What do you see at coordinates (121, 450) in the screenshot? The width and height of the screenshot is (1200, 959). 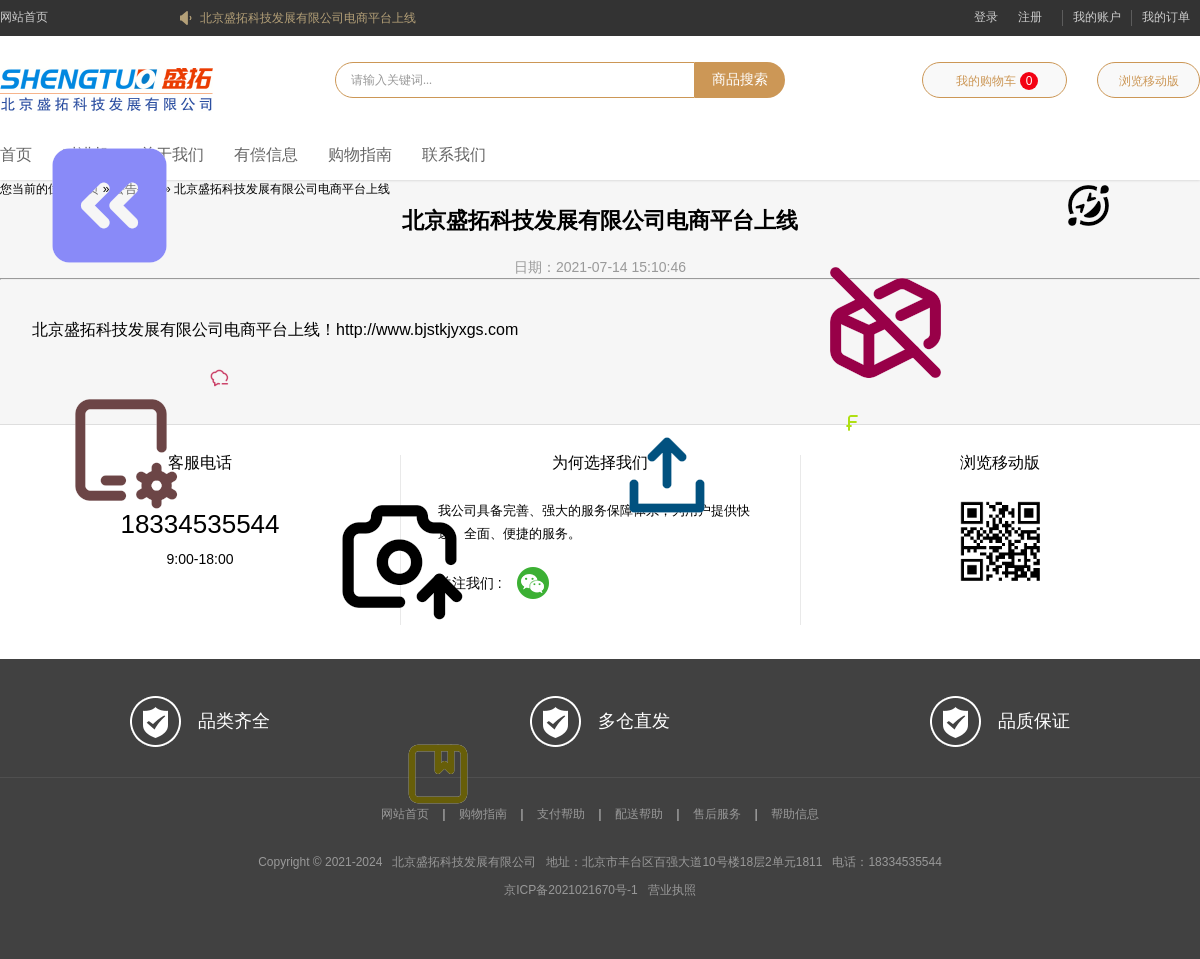 I see `access tablet device settings` at bounding box center [121, 450].